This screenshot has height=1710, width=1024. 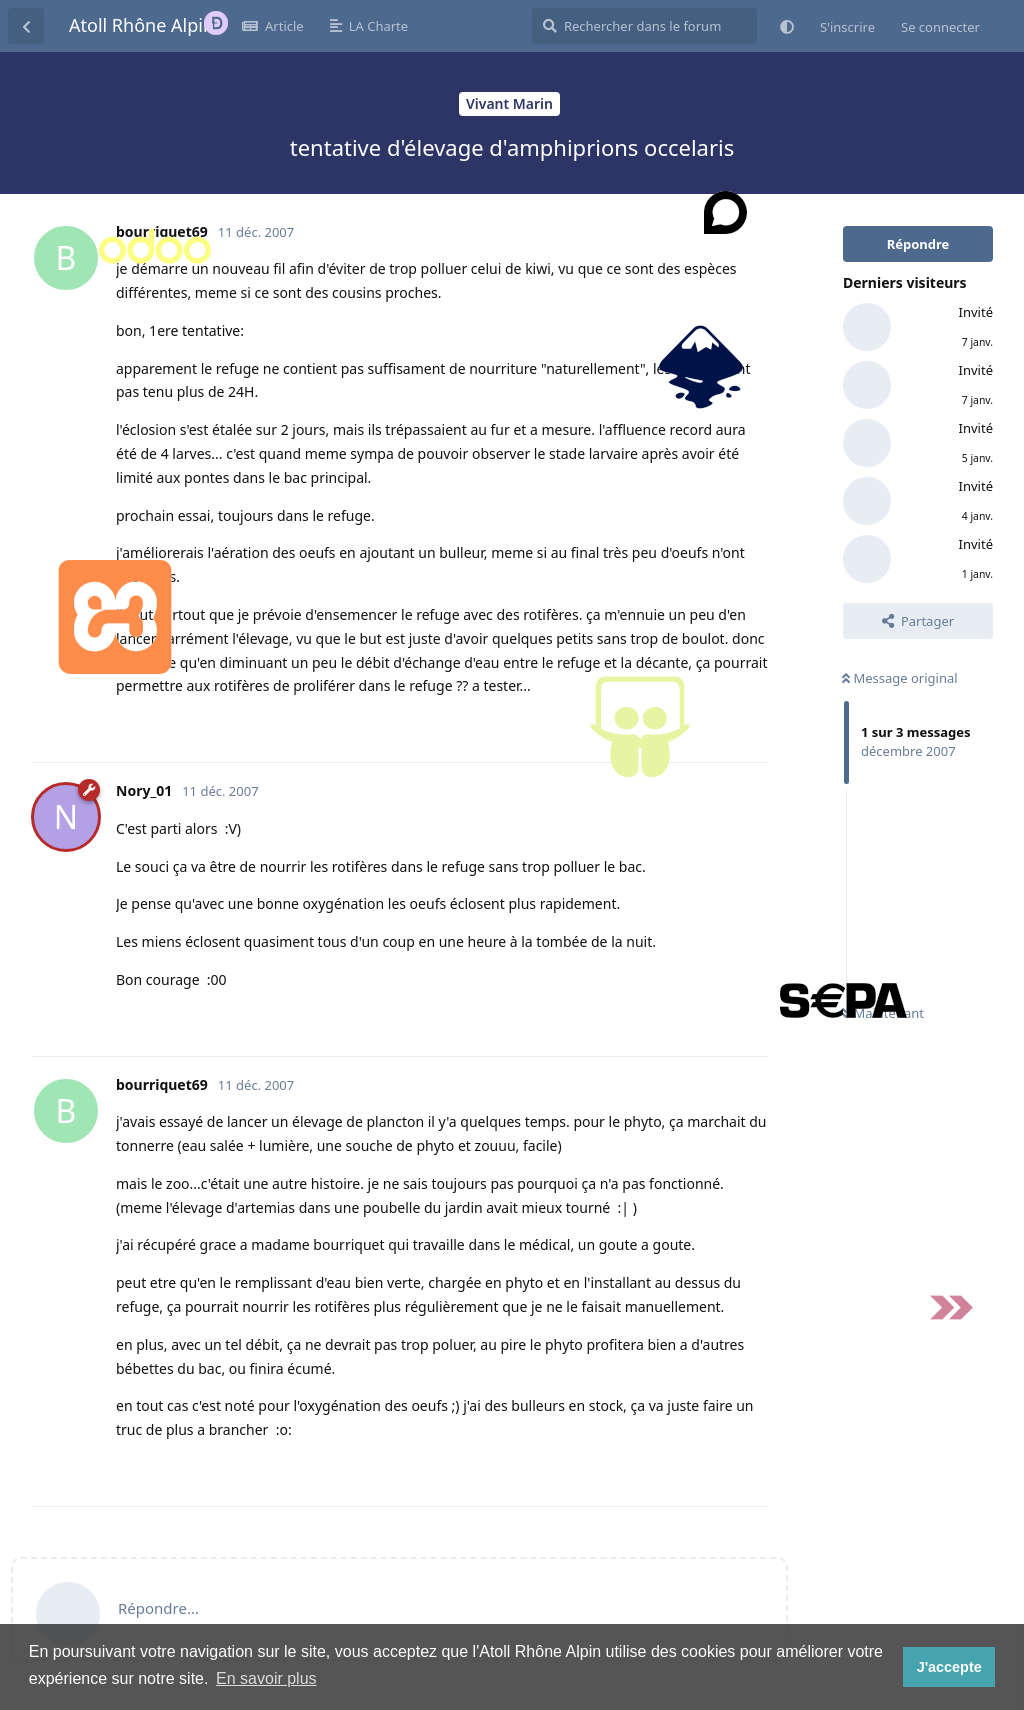 I want to click on inertia.js framework logo, so click(x=951, y=1307).